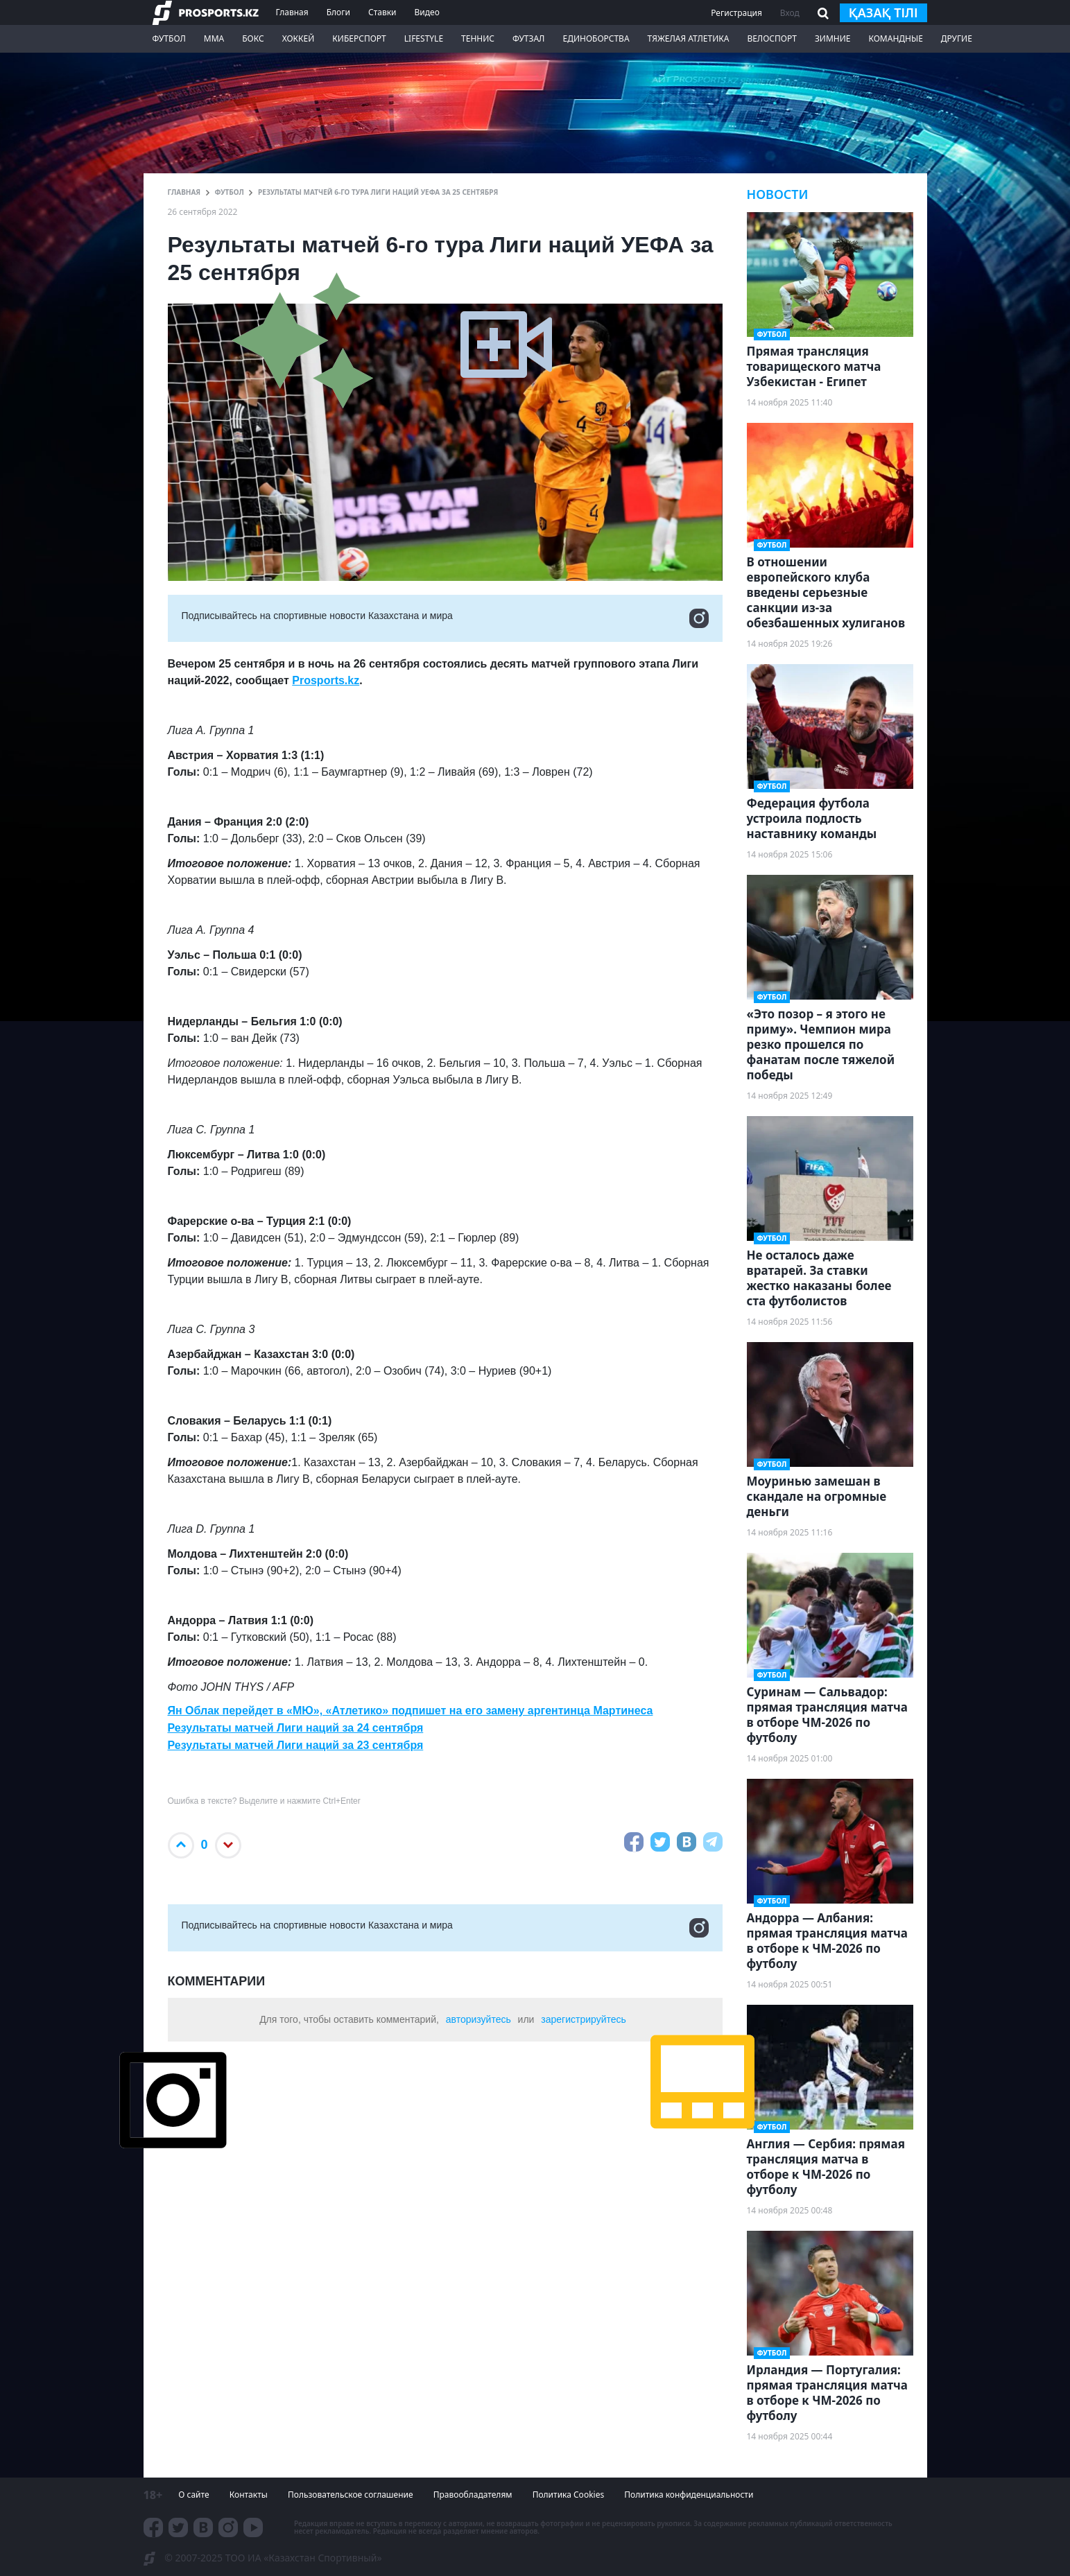 This screenshot has width=1070, height=2576. Describe the element at coordinates (305, 340) in the screenshot. I see `indicates AI-generated or enhanced content` at that location.